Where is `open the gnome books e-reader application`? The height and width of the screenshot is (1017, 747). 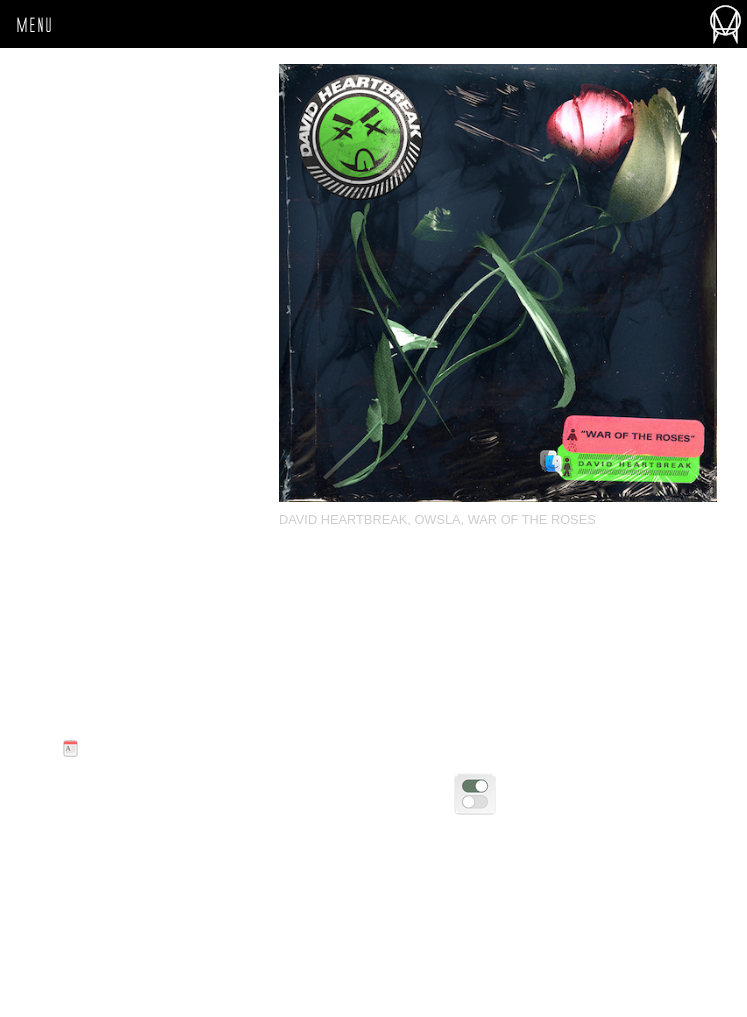 open the gnome books e-reader application is located at coordinates (70, 748).